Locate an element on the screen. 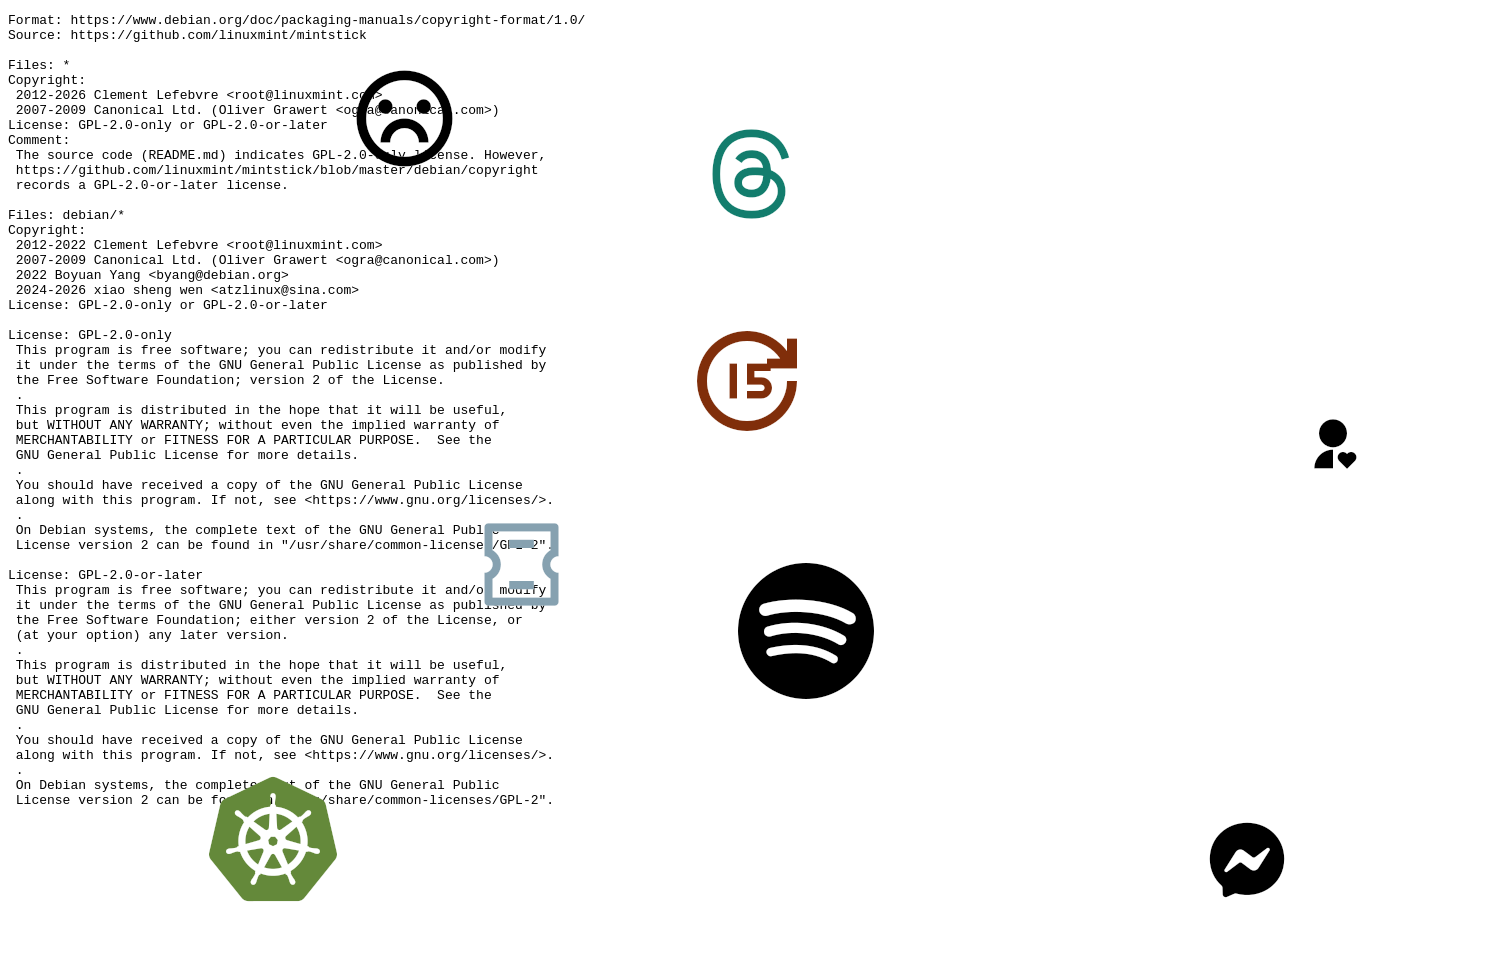 The height and width of the screenshot is (980, 1488). view available coupons or discounts is located at coordinates (521, 564).